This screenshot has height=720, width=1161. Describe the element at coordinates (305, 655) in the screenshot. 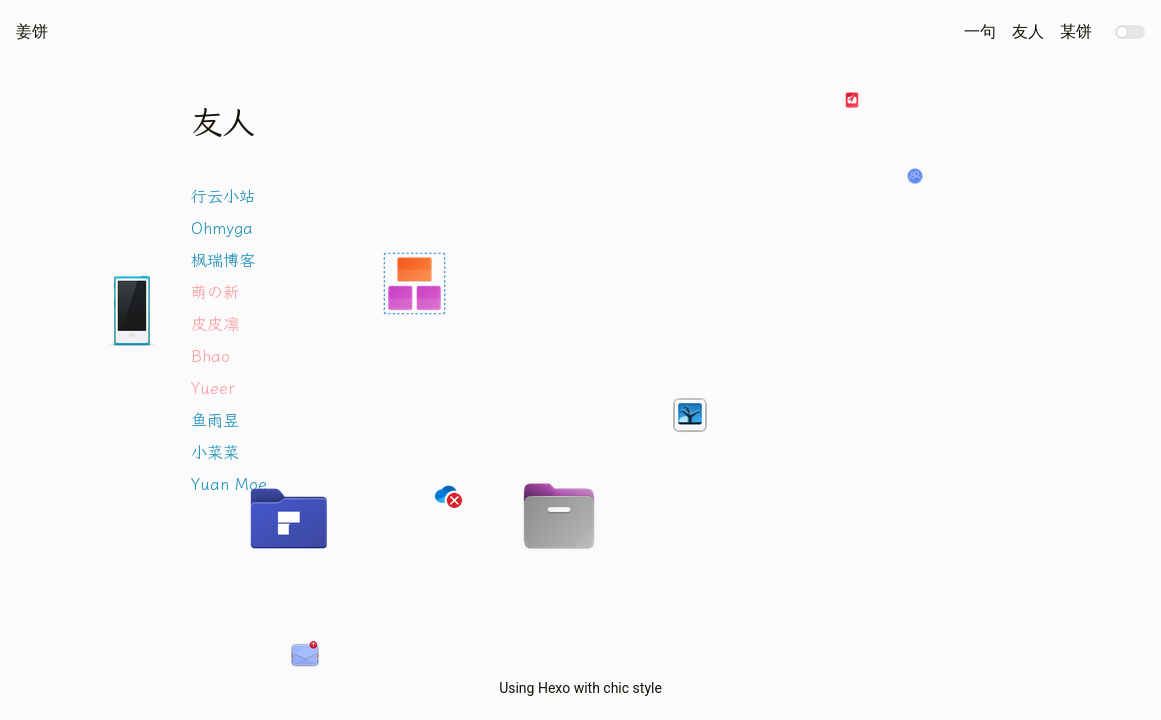

I see `send an email or message` at that location.